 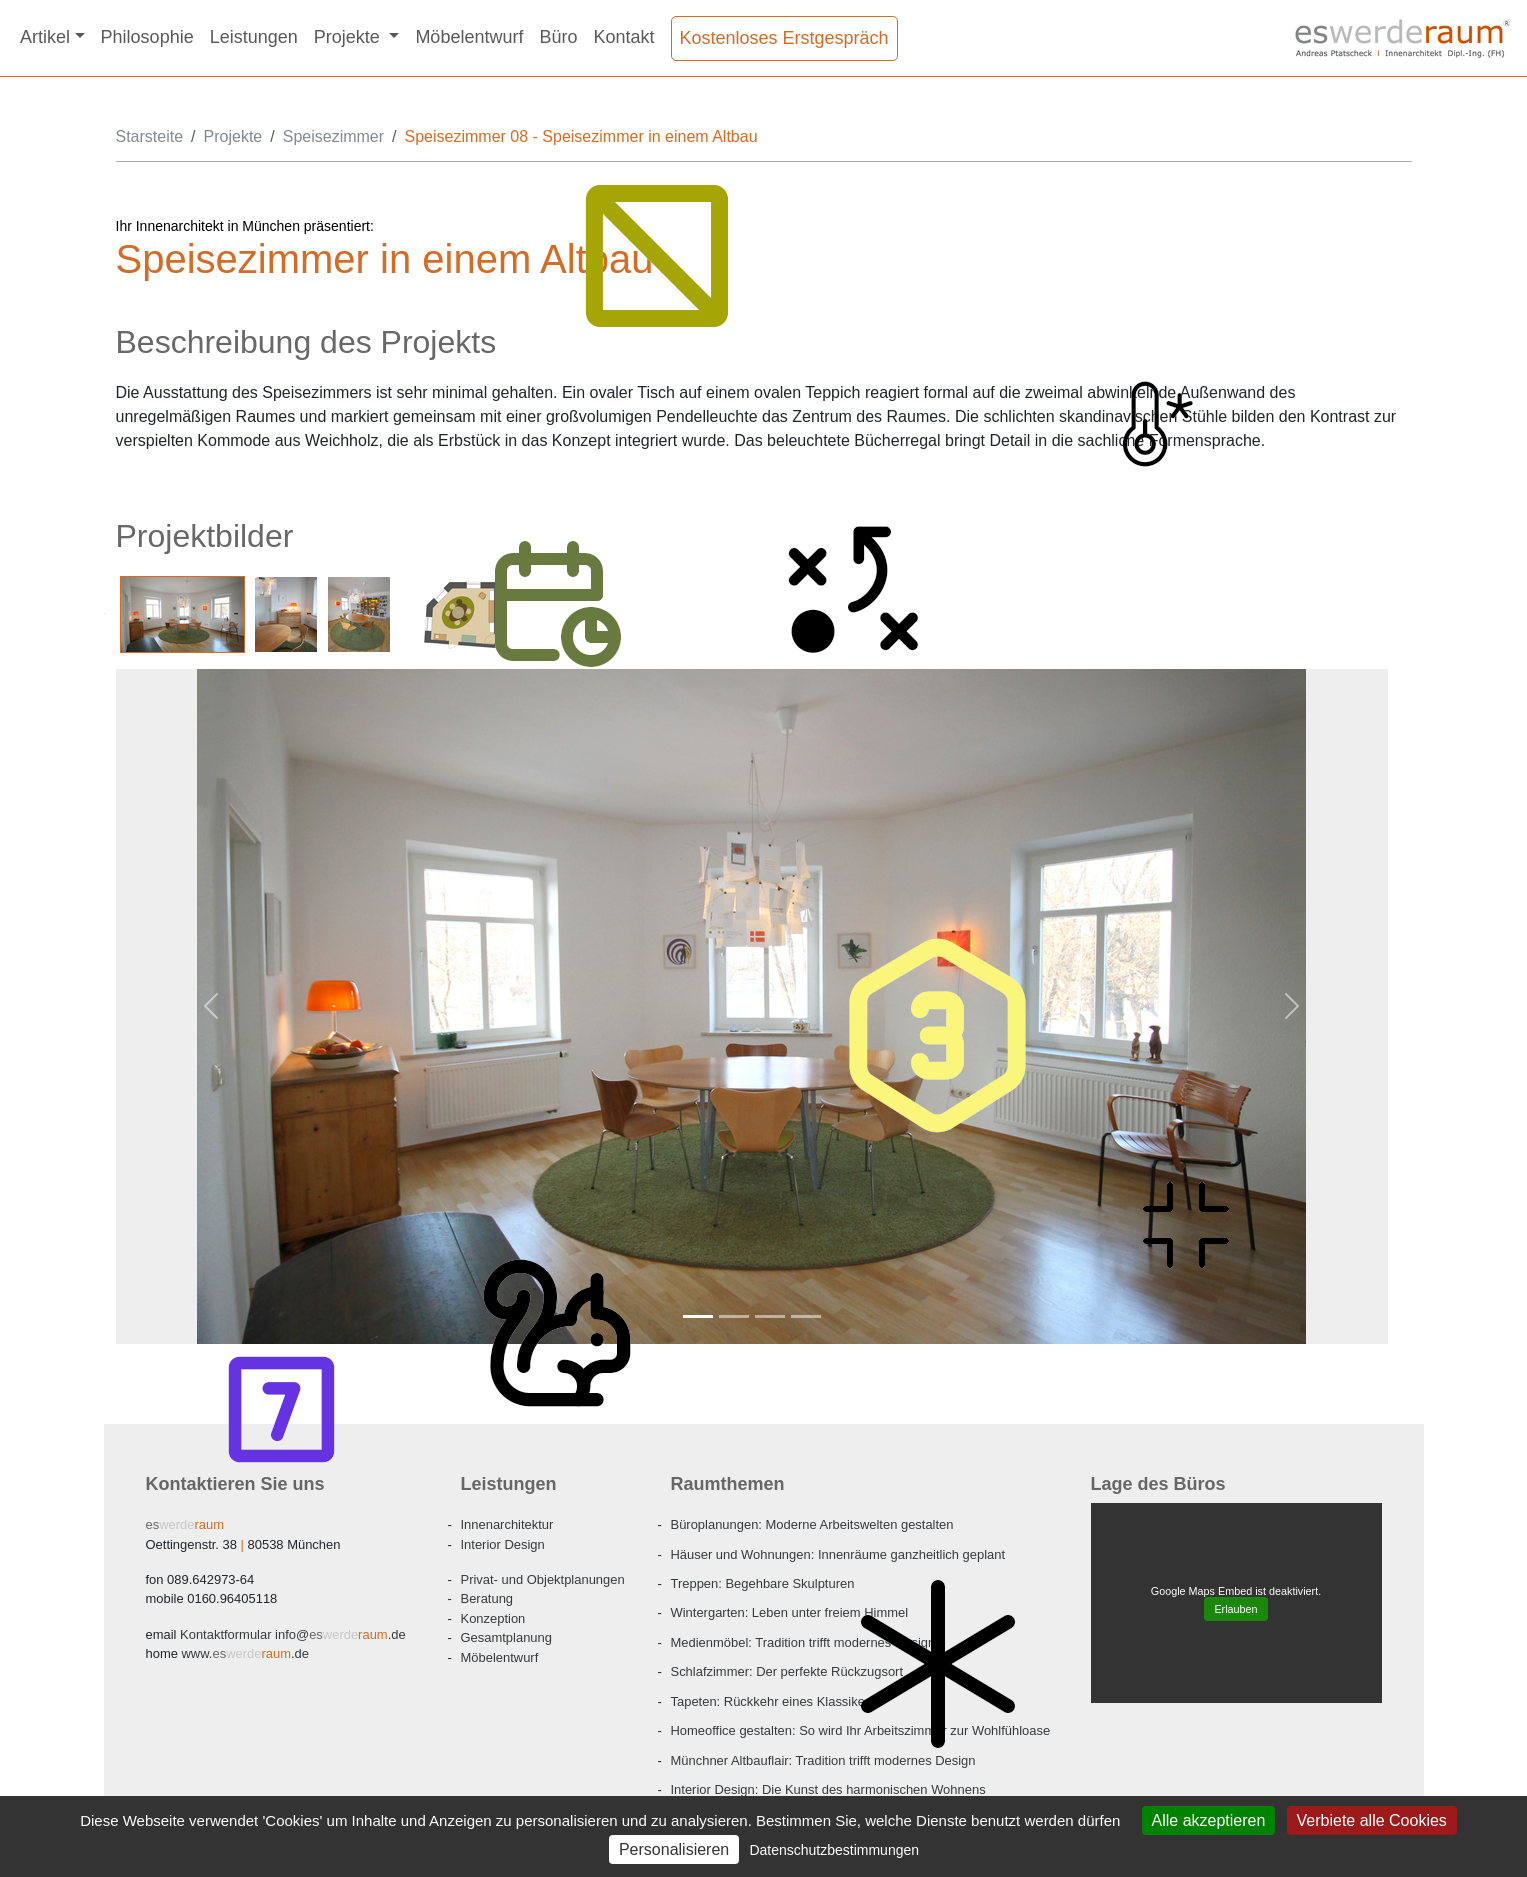 I want to click on select or input the number seven, so click(x=281, y=1409).